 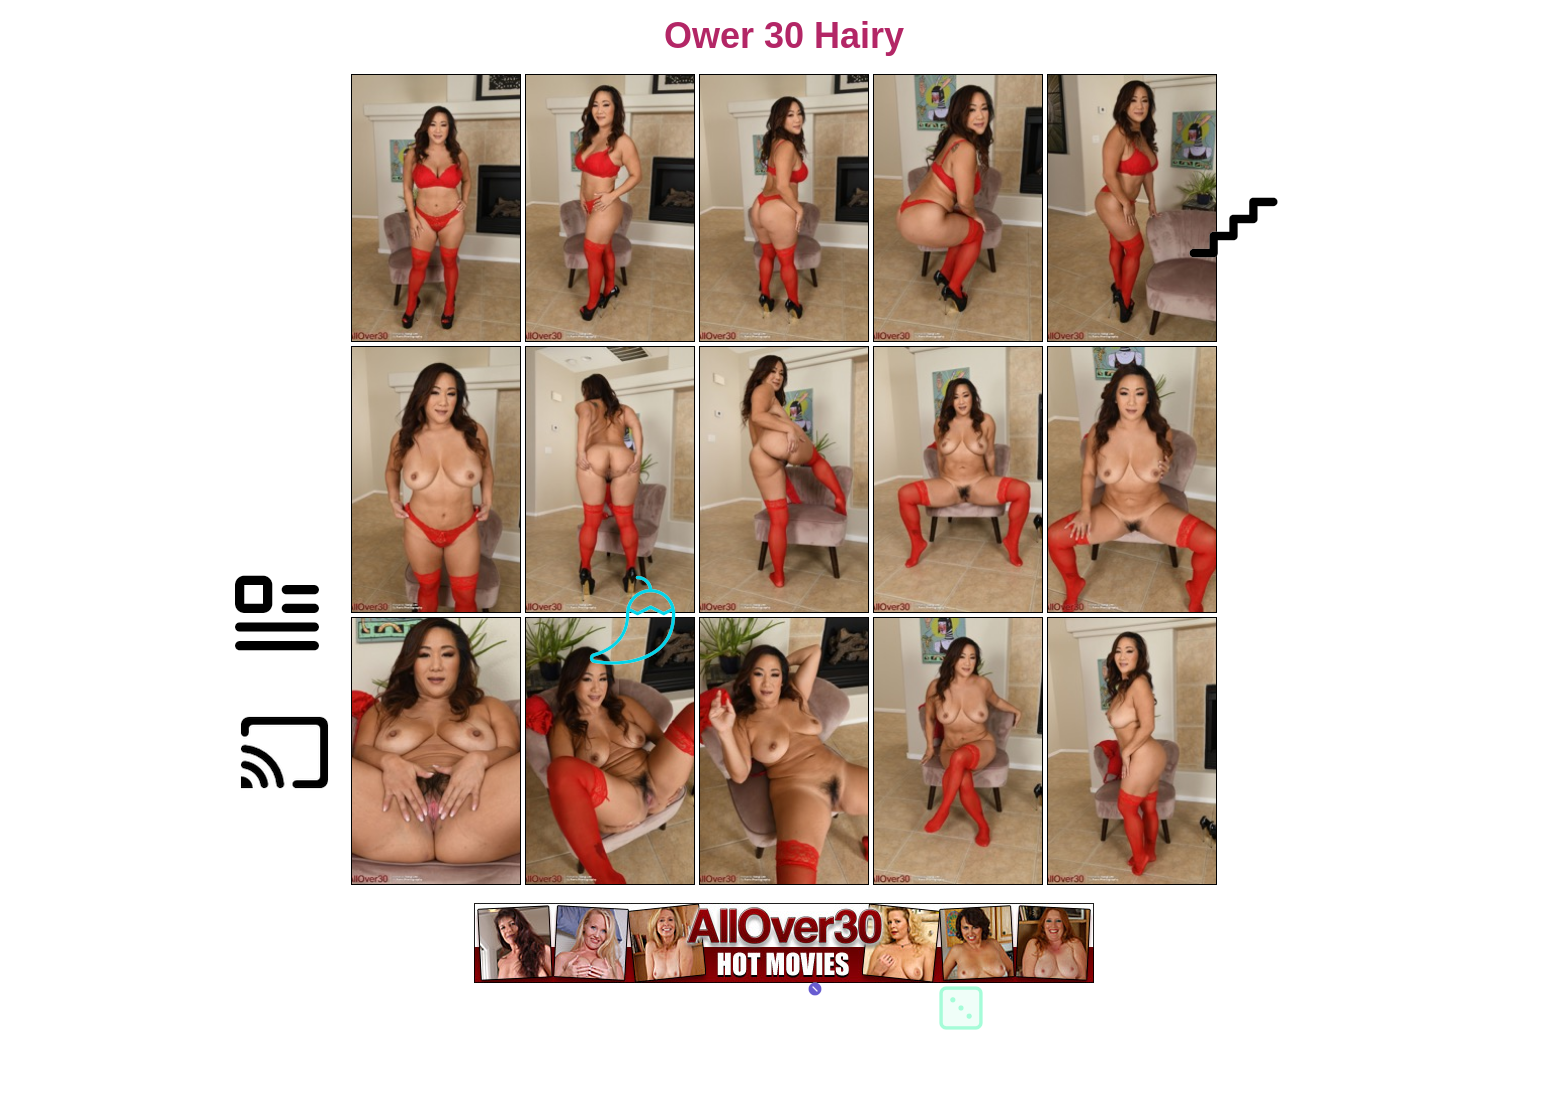 I want to click on indicates spicy or hot food option, so click(x=637, y=623).